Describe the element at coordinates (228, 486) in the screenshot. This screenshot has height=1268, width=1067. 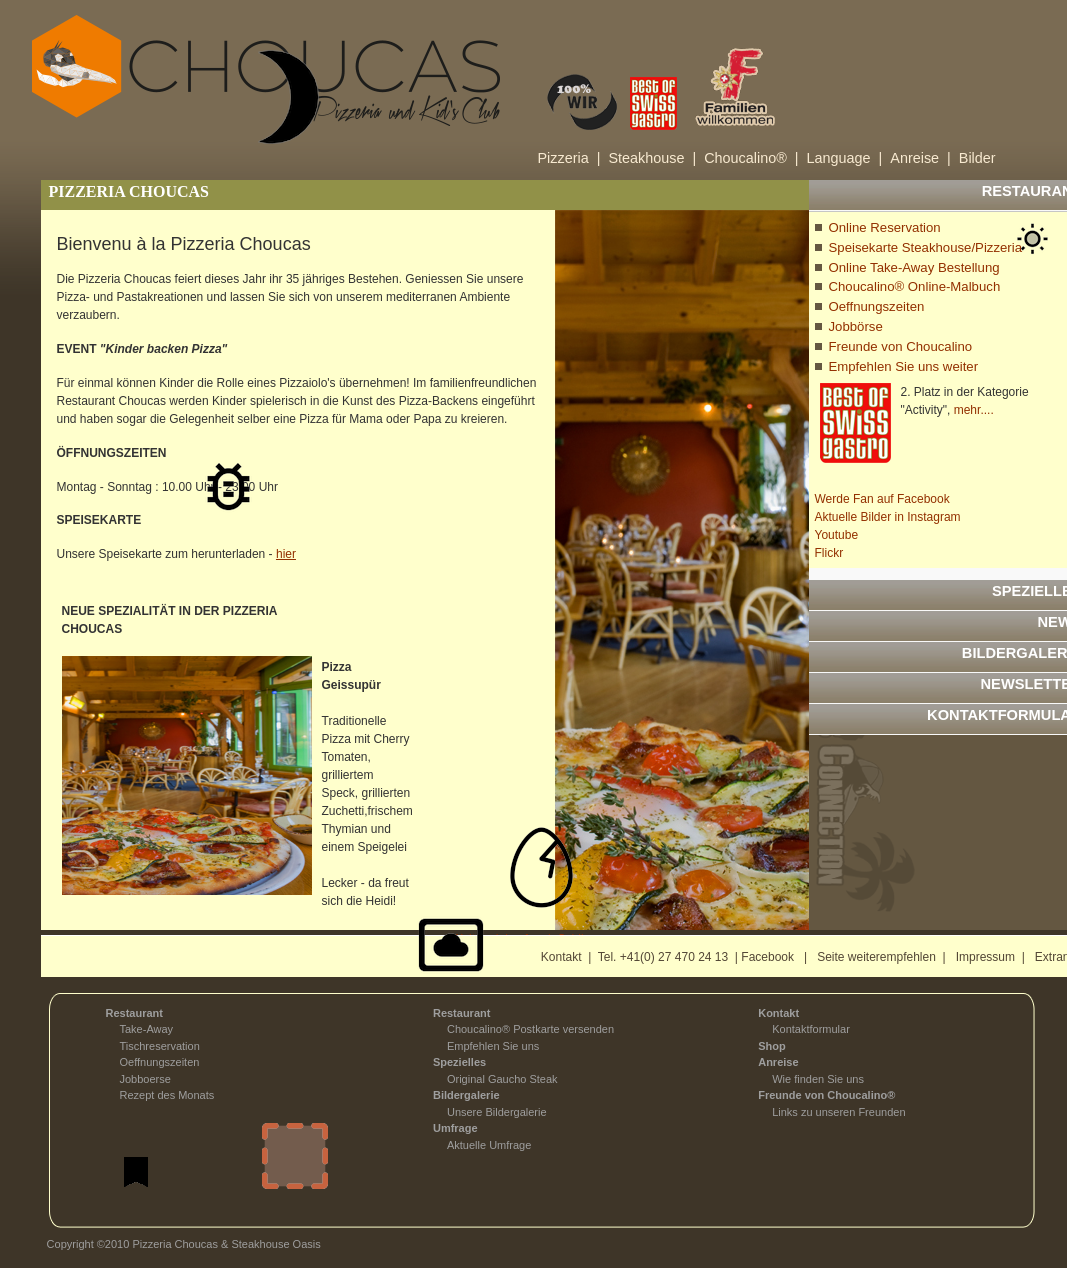
I see `report a bug or issue` at that location.